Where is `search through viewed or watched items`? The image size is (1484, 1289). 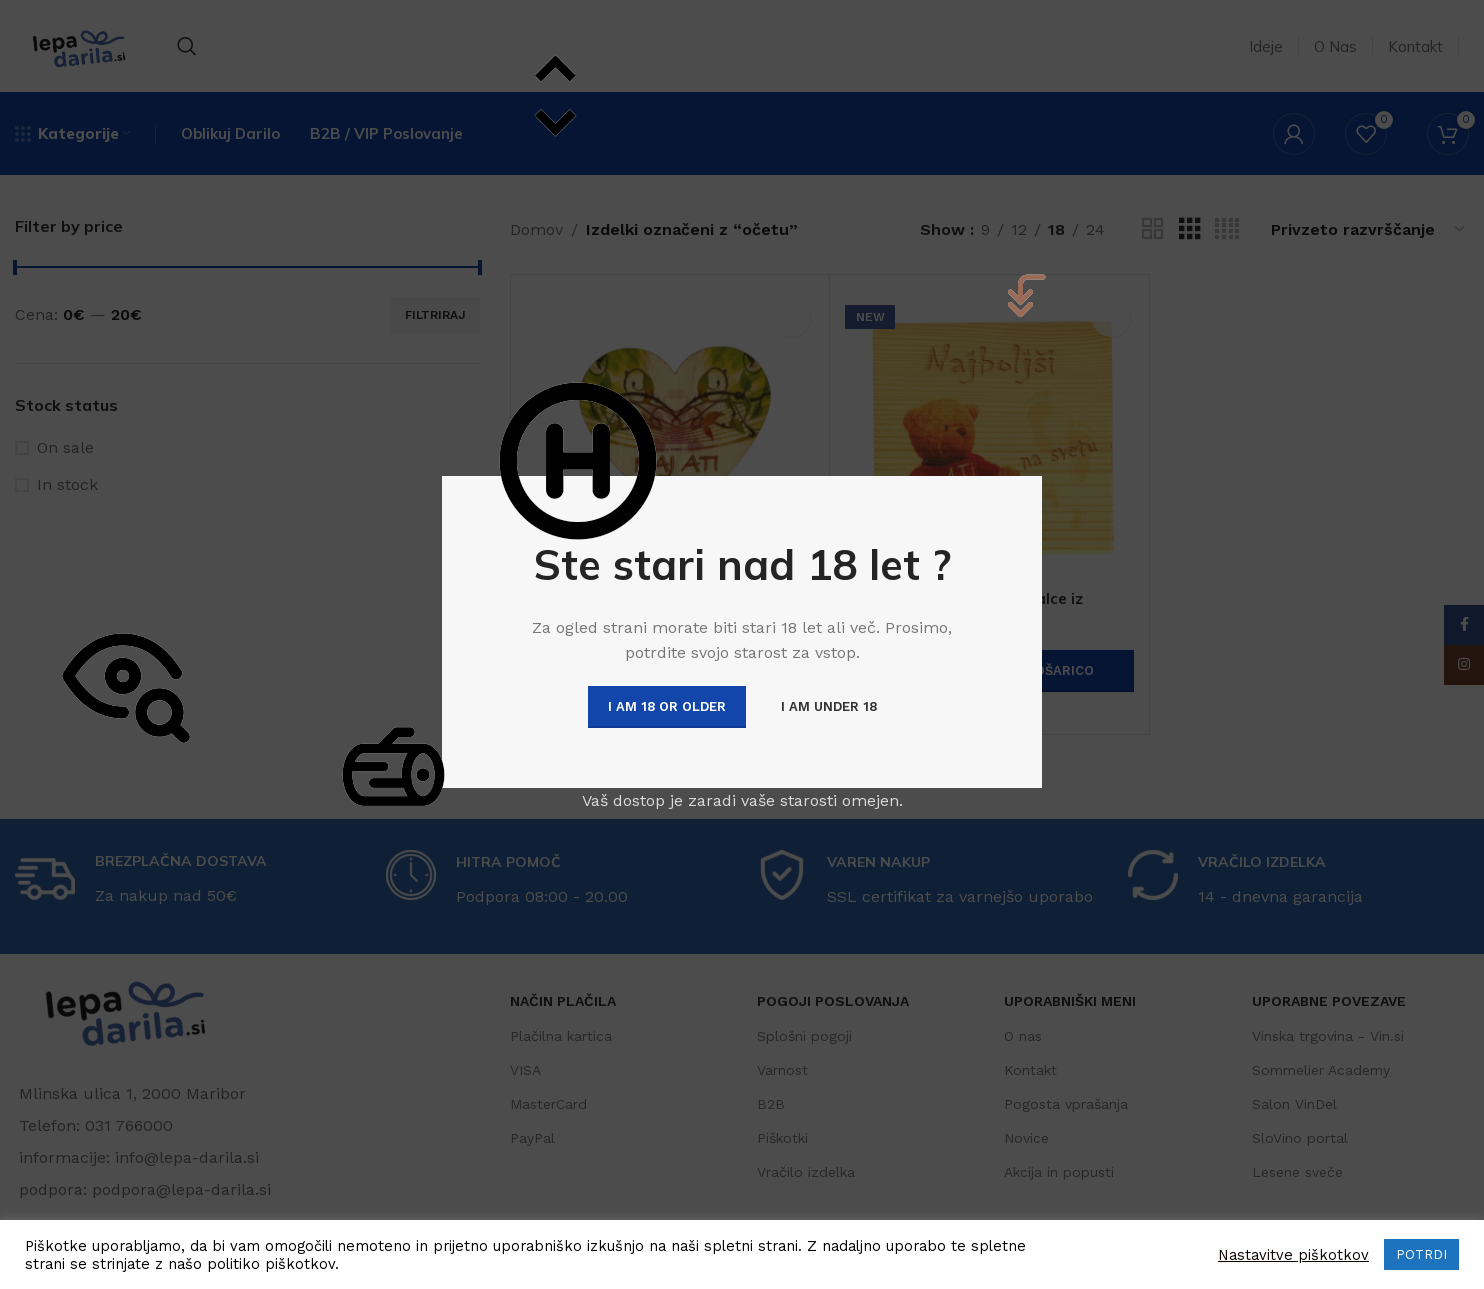 search through viewed or watched items is located at coordinates (123, 676).